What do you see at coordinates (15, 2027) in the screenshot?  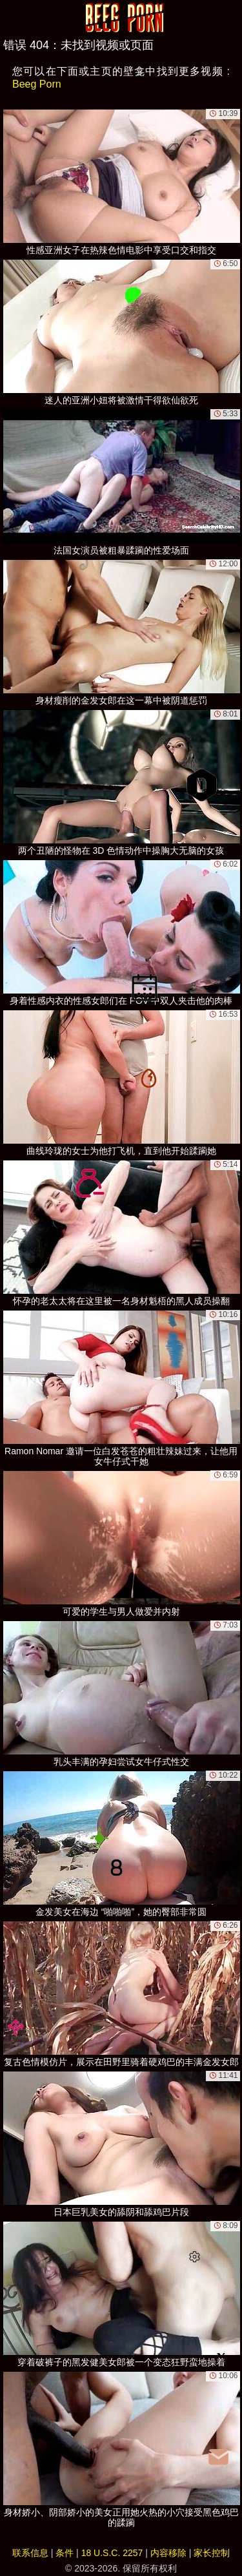 I see `configure load balancer settings` at bounding box center [15, 2027].